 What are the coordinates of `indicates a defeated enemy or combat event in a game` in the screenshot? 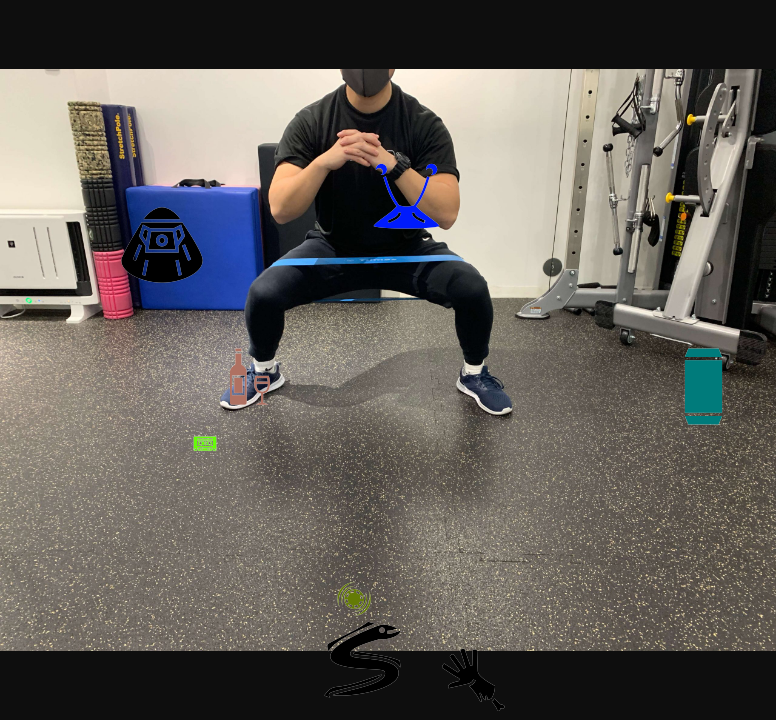 It's located at (473, 680).